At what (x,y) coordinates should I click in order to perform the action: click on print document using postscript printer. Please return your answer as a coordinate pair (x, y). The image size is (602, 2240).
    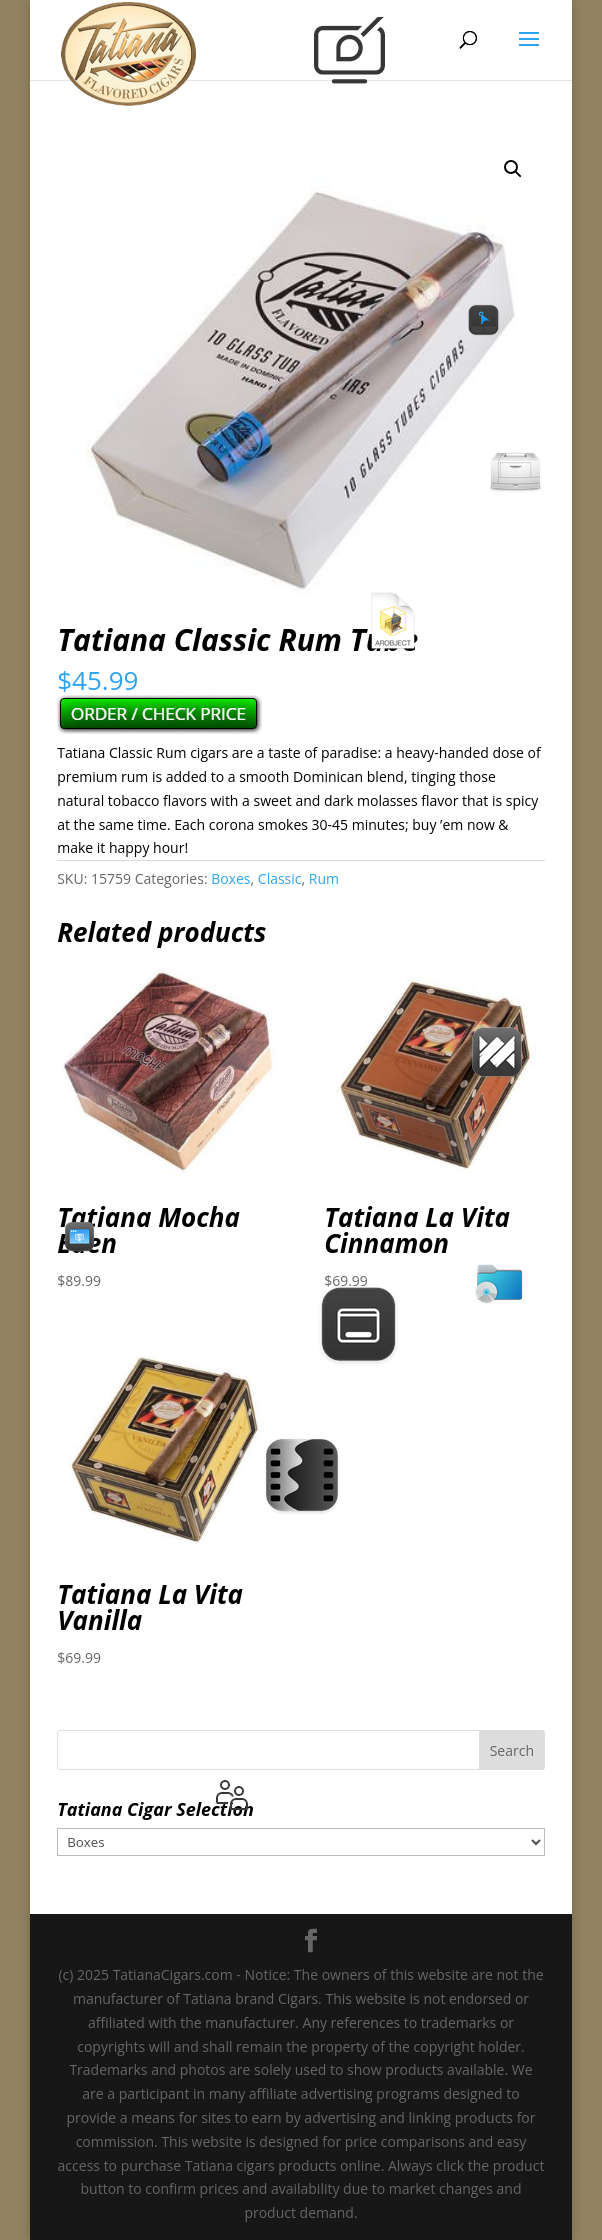
    Looking at the image, I should click on (515, 471).